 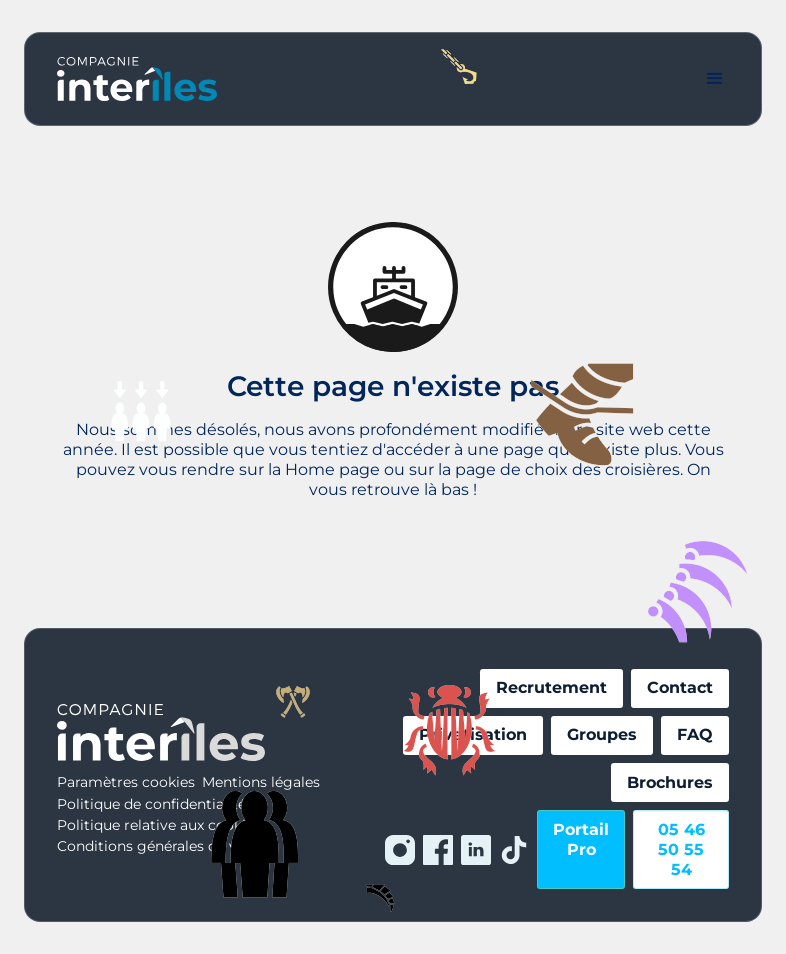 What do you see at coordinates (698, 591) in the screenshot?
I see `indicates a claw attack or scratch ability` at bounding box center [698, 591].